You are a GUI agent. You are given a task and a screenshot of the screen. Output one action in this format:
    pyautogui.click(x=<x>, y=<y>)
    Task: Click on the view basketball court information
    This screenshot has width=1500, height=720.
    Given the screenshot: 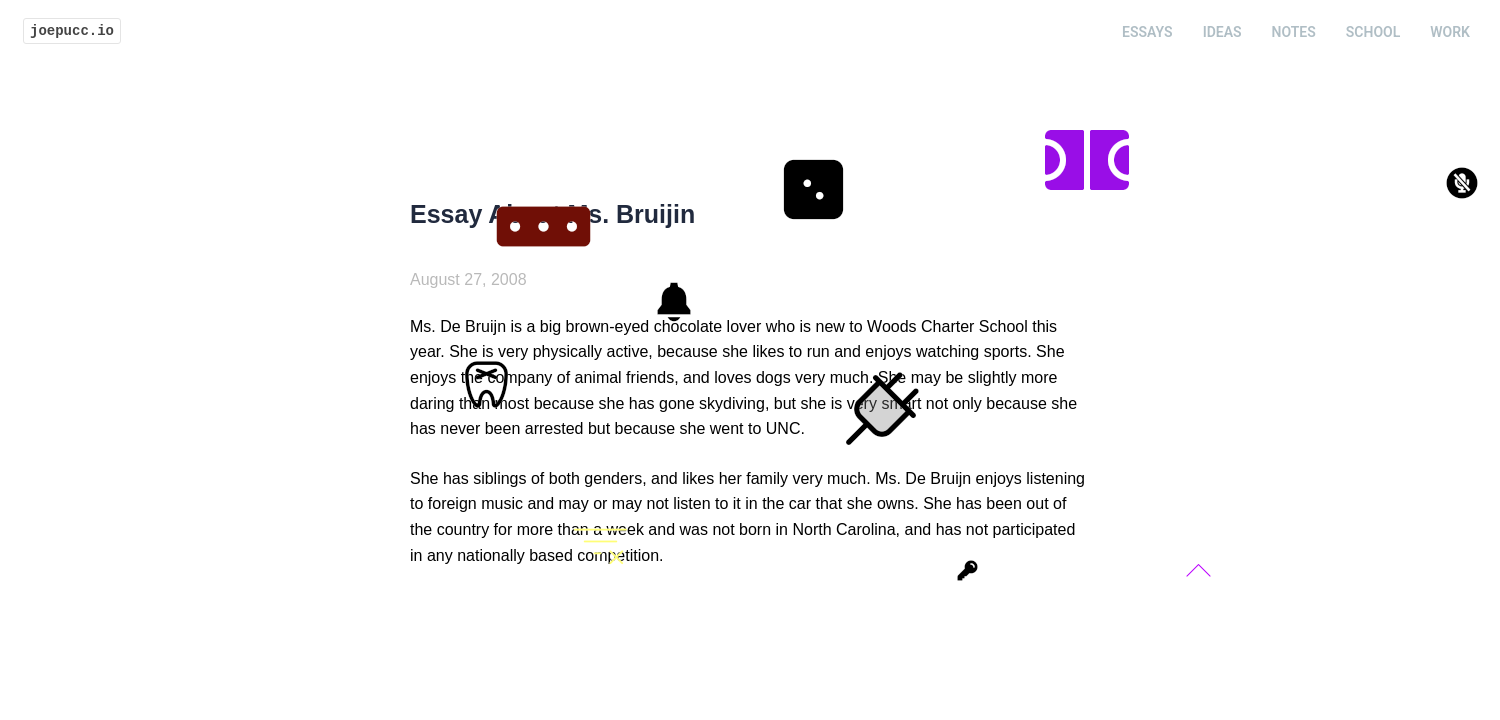 What is the action you would take?
    pyautogui.click(x=1087, y=160)
    